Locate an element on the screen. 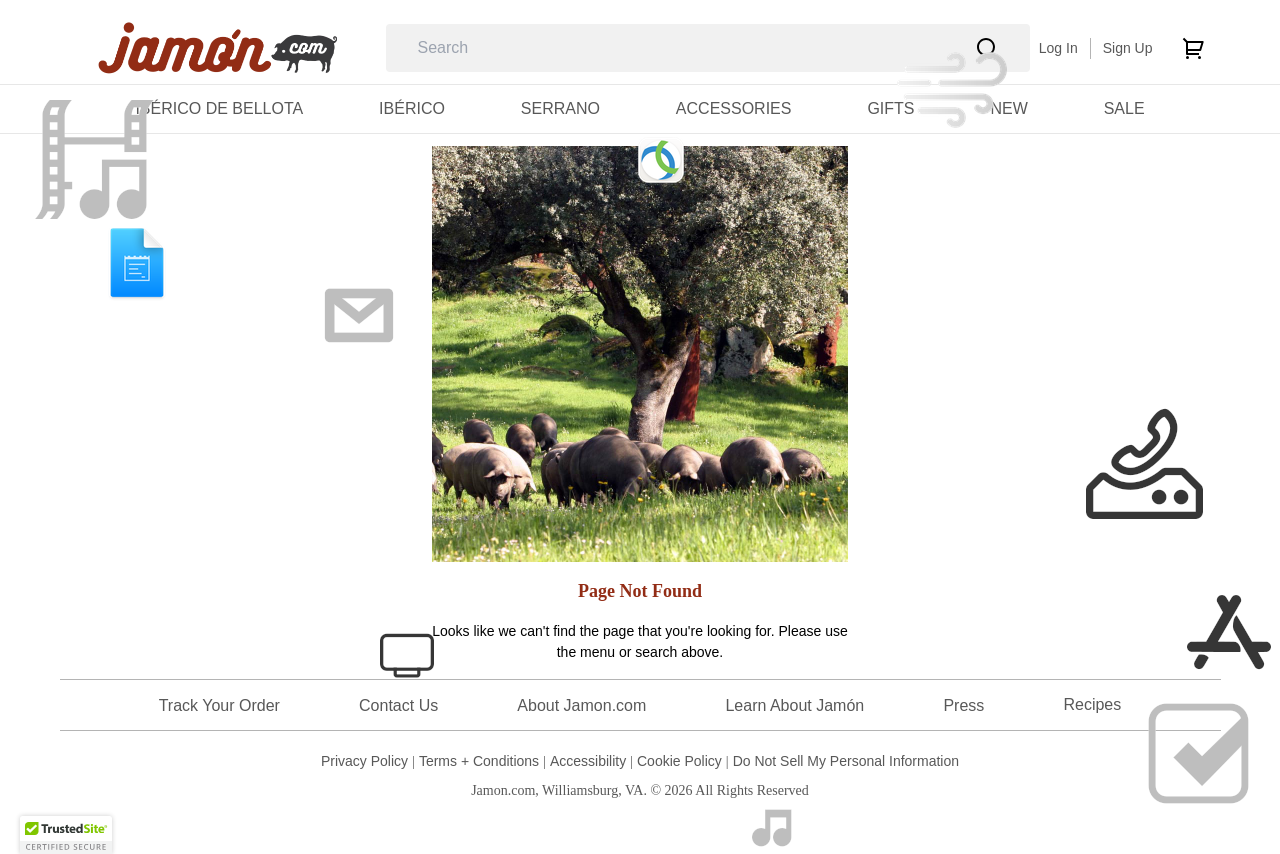 This screenshot has width=1280, height=854. open the app store is located at coordinates (1229, 631).